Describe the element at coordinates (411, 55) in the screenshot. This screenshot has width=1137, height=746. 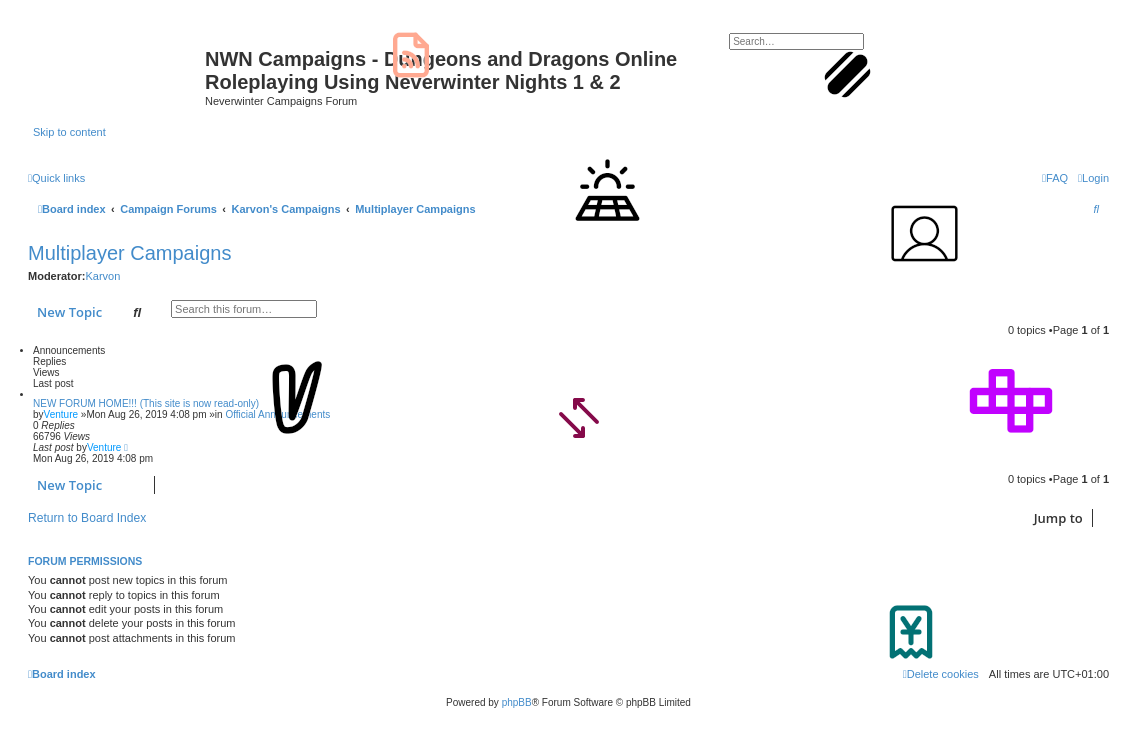
I see `view or manage RSS feed file` at that location.